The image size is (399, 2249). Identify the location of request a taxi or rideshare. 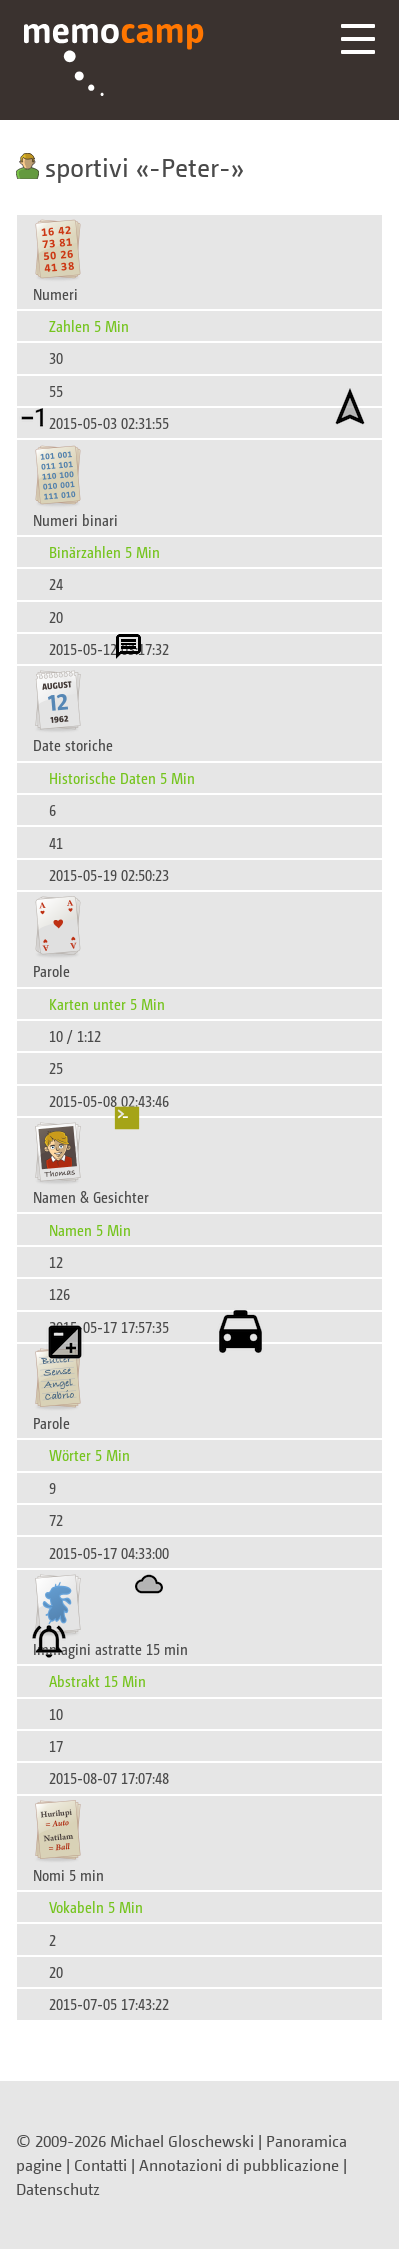
(240, 1331).